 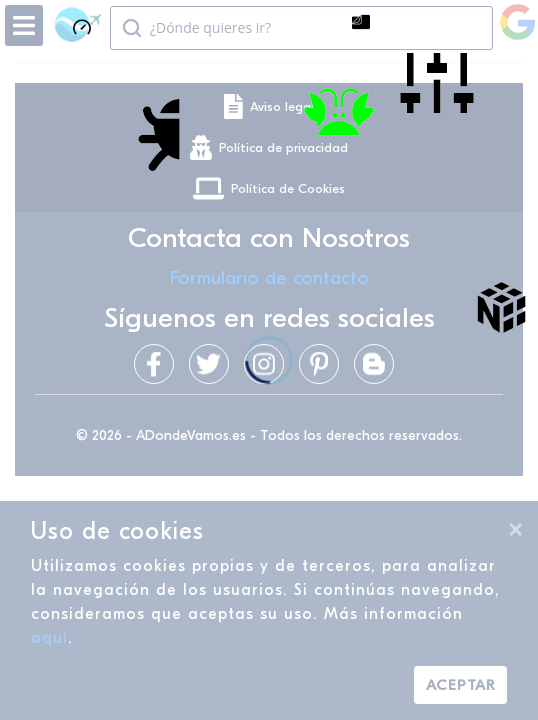 What do you see at coordinates (82, 27) in the screenshot?
I see `open the Speedtest app` at bounding box center [82, 27].